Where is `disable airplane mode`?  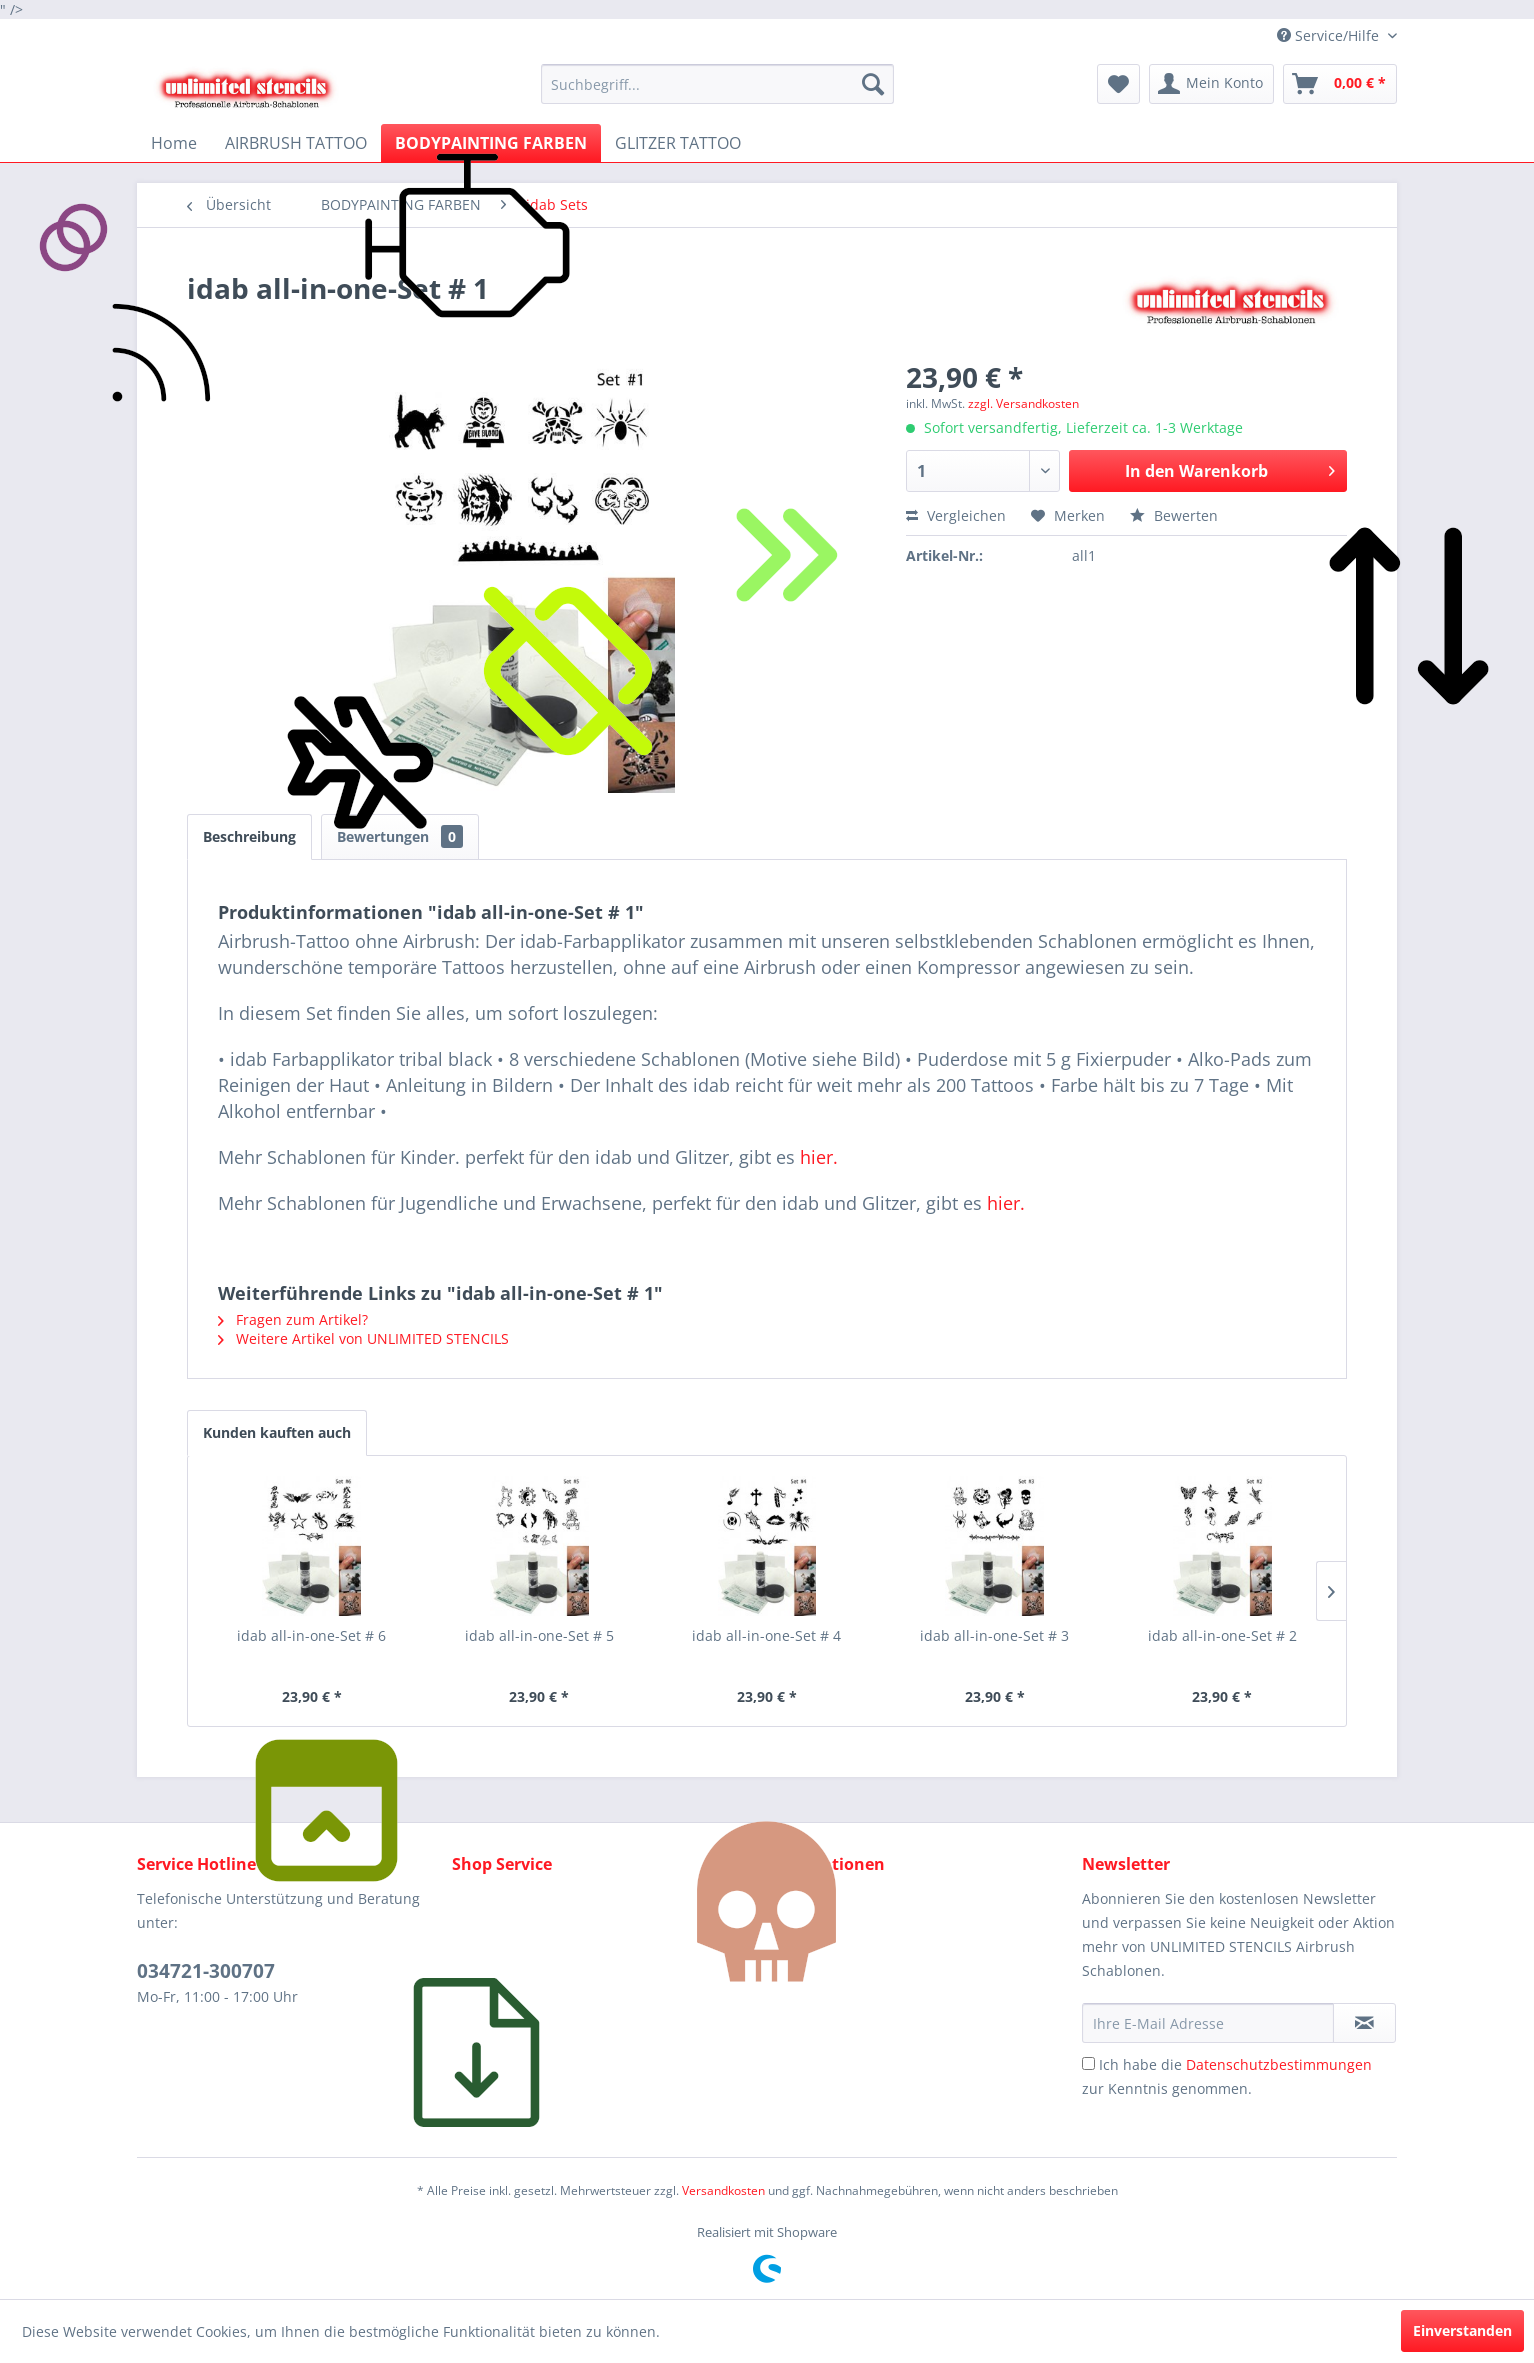
disable airplane mode is located at coordinates (360, 762).